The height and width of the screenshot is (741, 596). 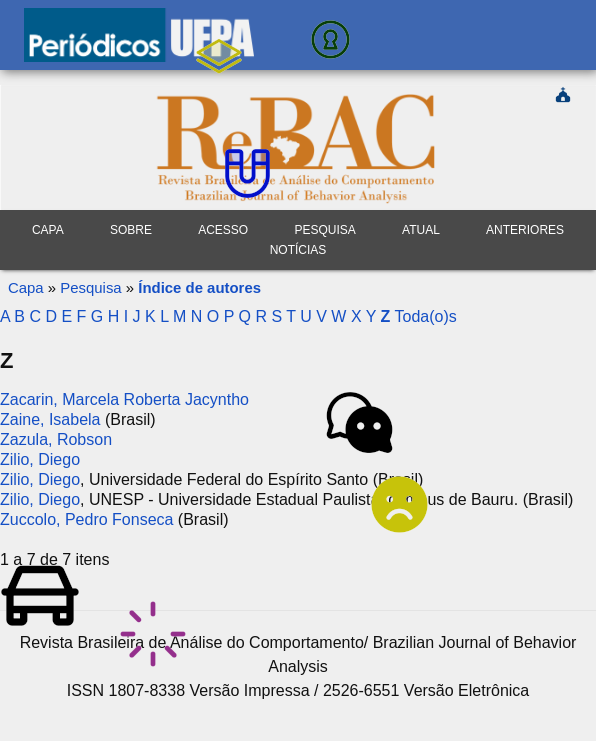 I want to click on loading content in progress, so click(x=153, y=634).